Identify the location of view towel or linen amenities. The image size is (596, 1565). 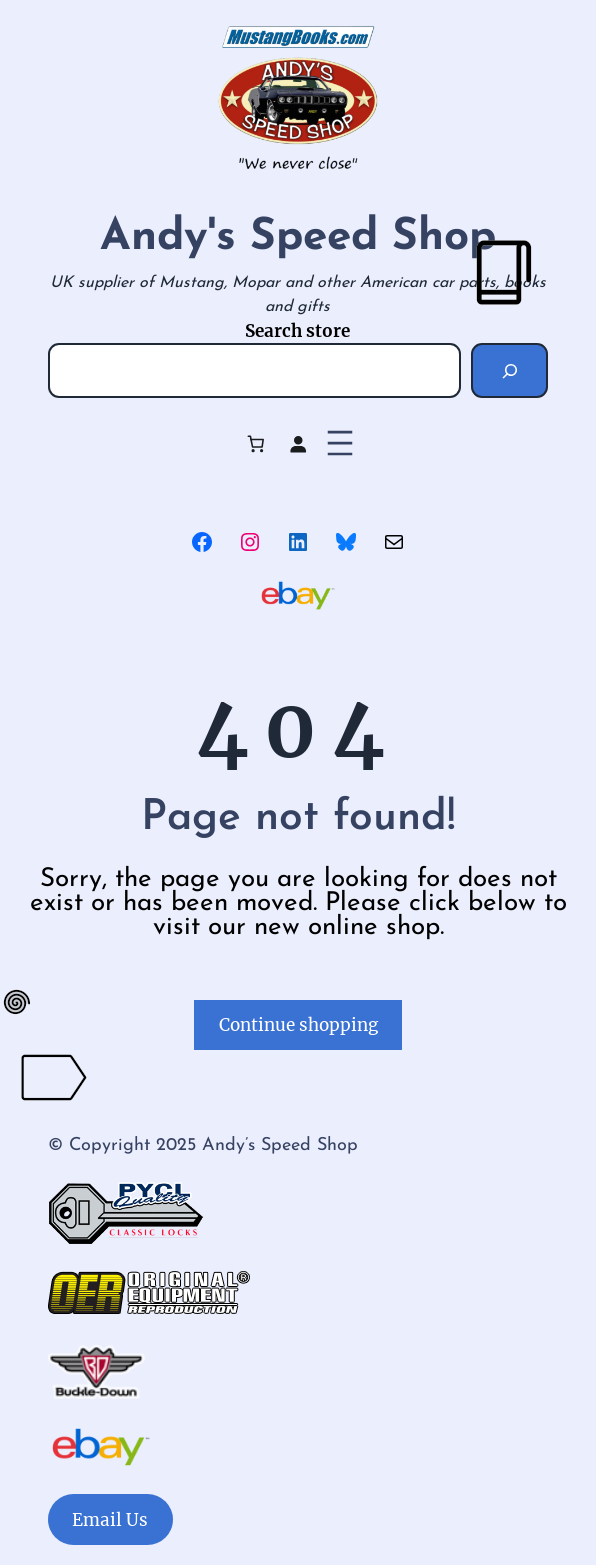
(501, 272).